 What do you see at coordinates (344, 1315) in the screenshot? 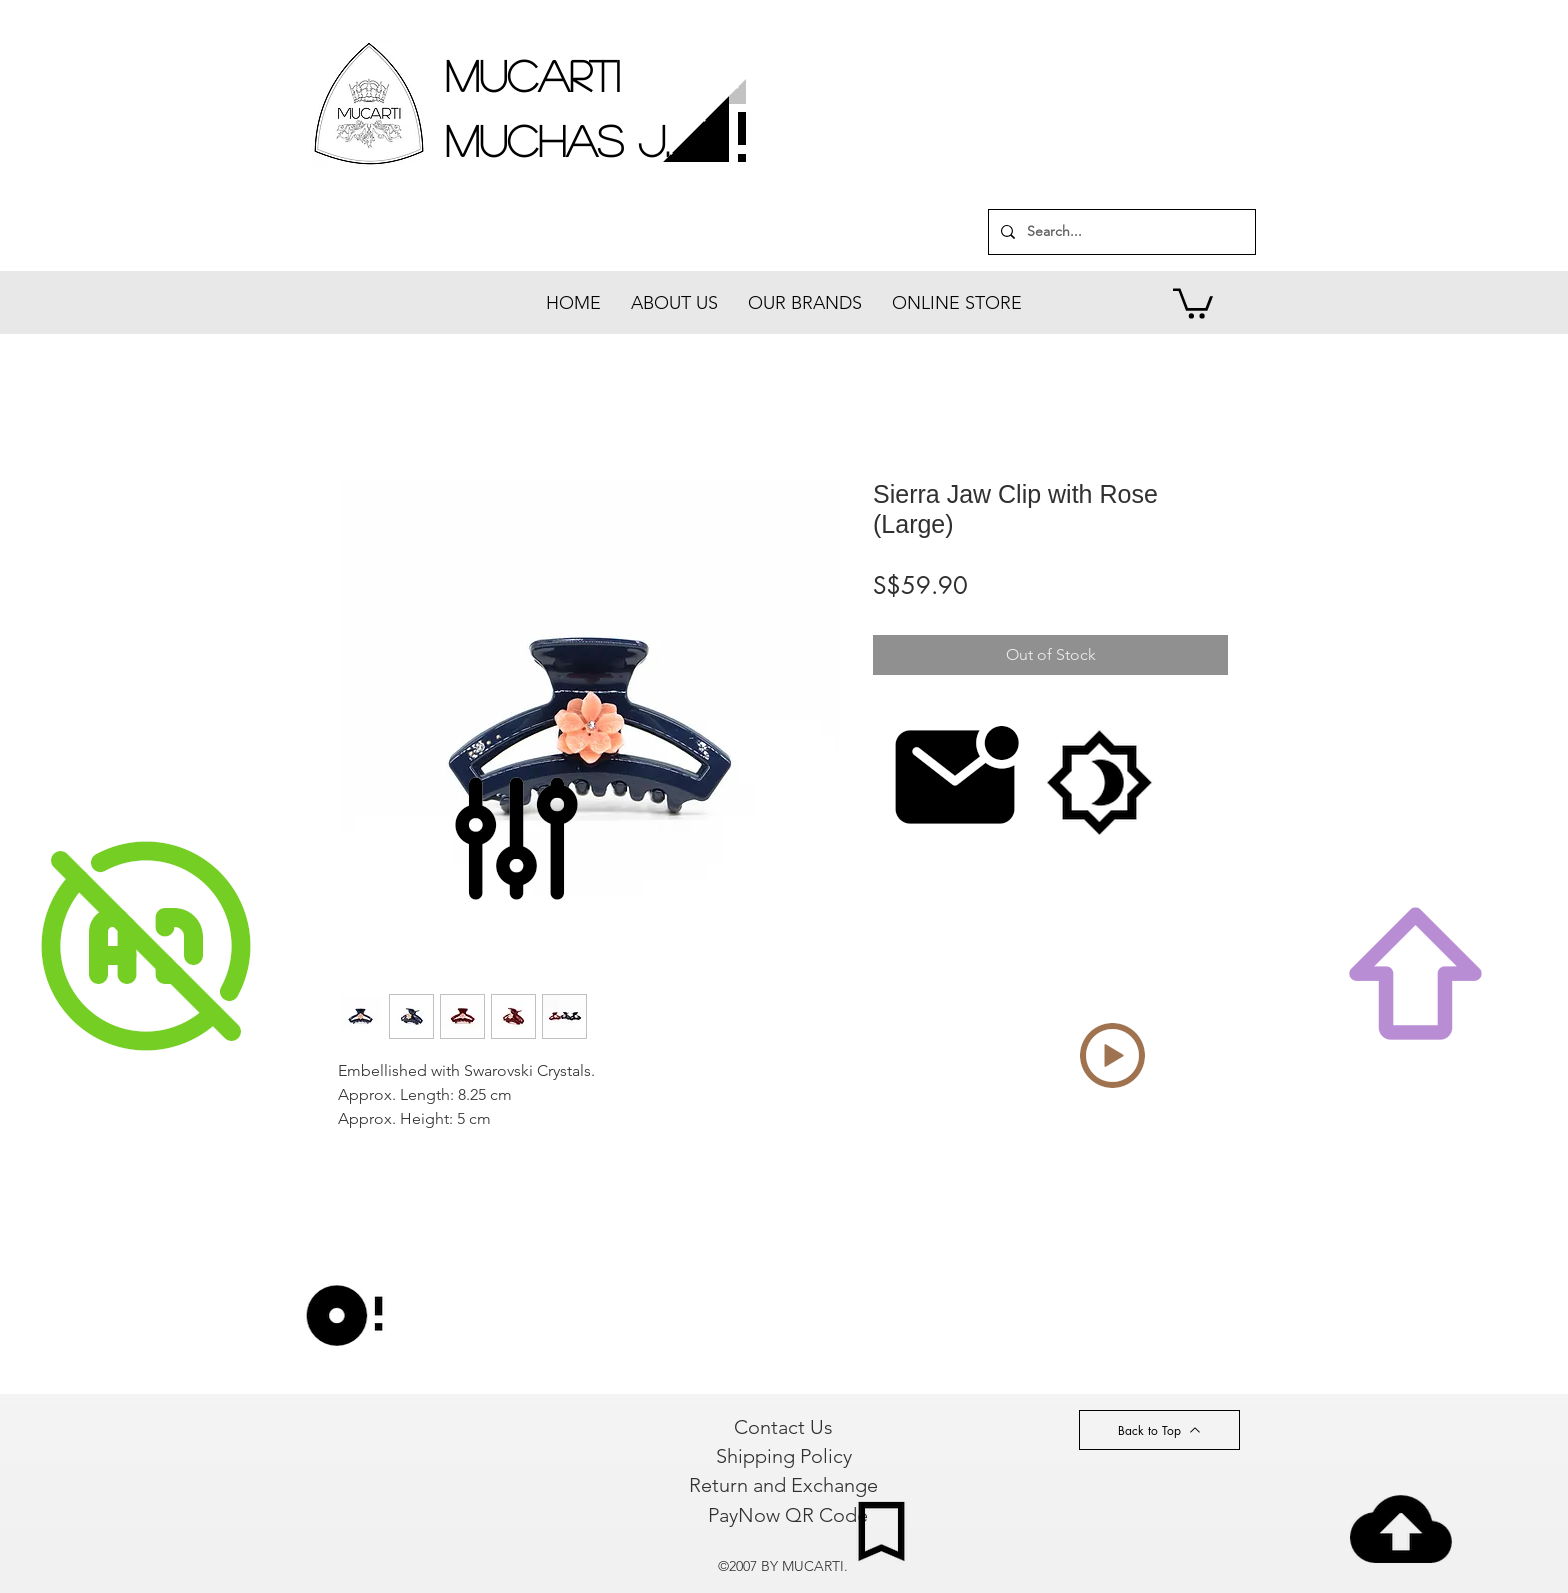
I see `indicates storage disc is full` at bounding box center [344, 1315].